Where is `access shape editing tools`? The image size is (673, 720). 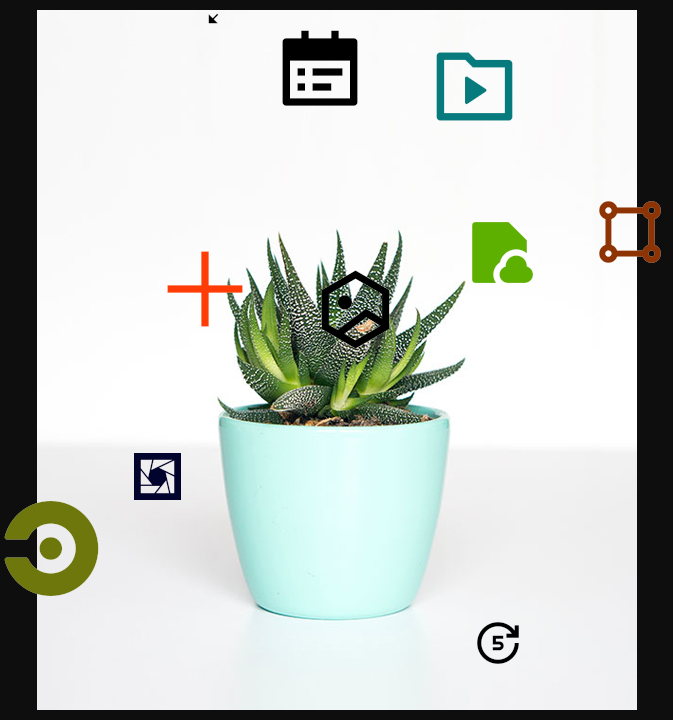 access shape editing tools is located at coordinates (630, 232).